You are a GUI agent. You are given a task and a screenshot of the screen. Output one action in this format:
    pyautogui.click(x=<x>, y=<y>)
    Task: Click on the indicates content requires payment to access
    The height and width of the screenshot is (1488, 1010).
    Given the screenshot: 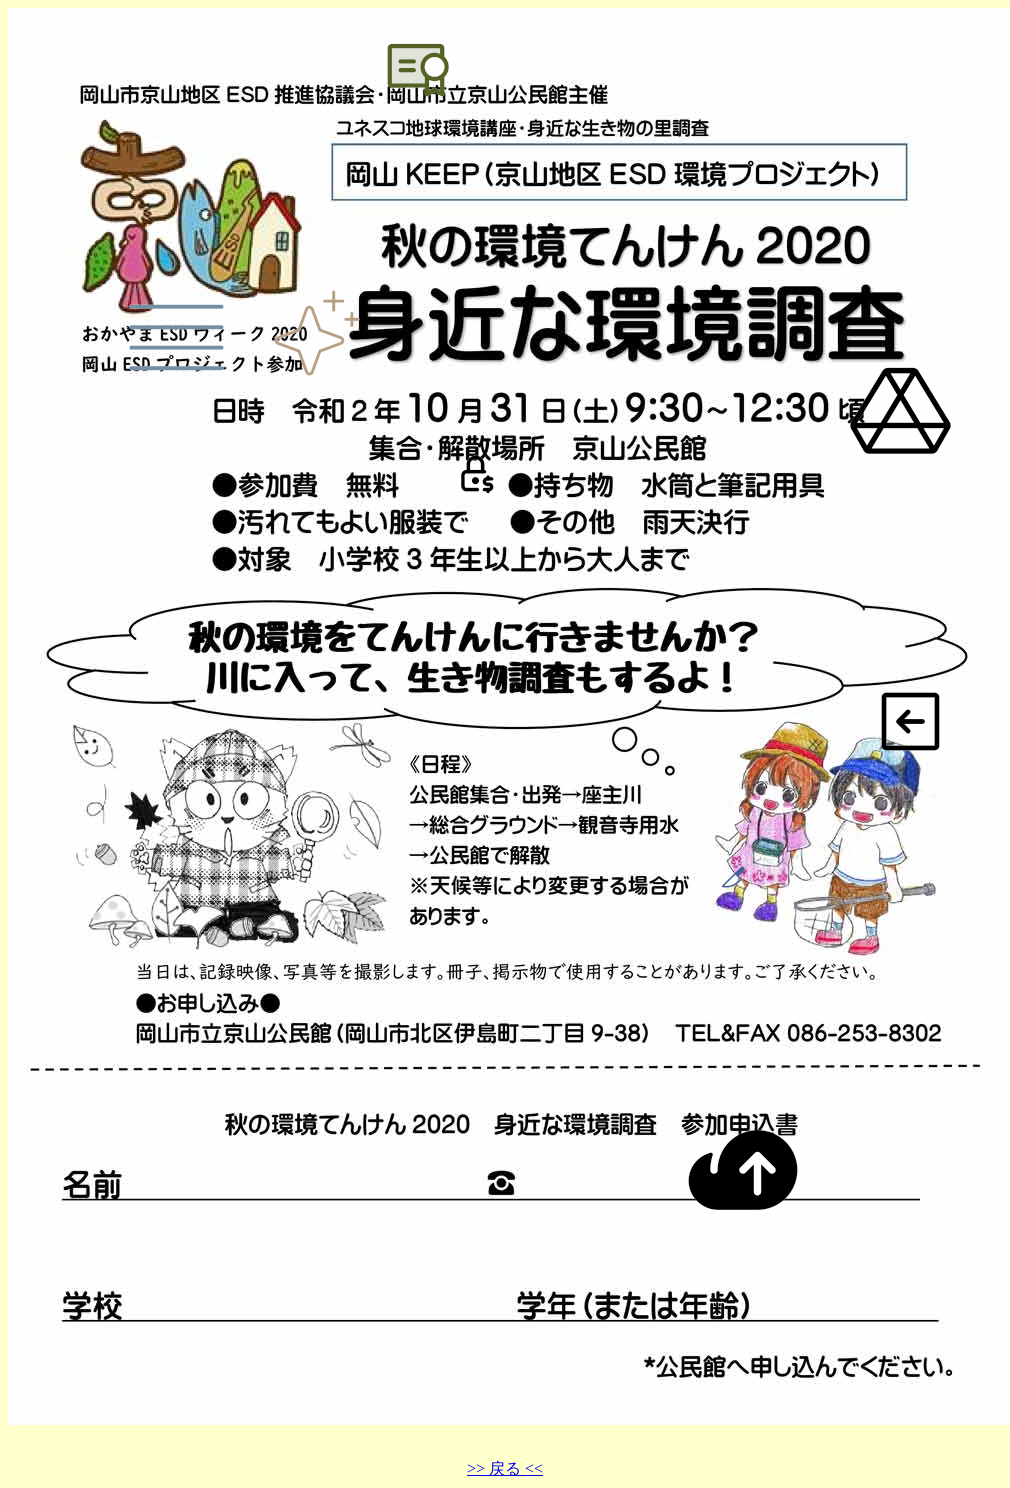 What is the action you would take?
    pyautogui.click(x=475, y=473)
    